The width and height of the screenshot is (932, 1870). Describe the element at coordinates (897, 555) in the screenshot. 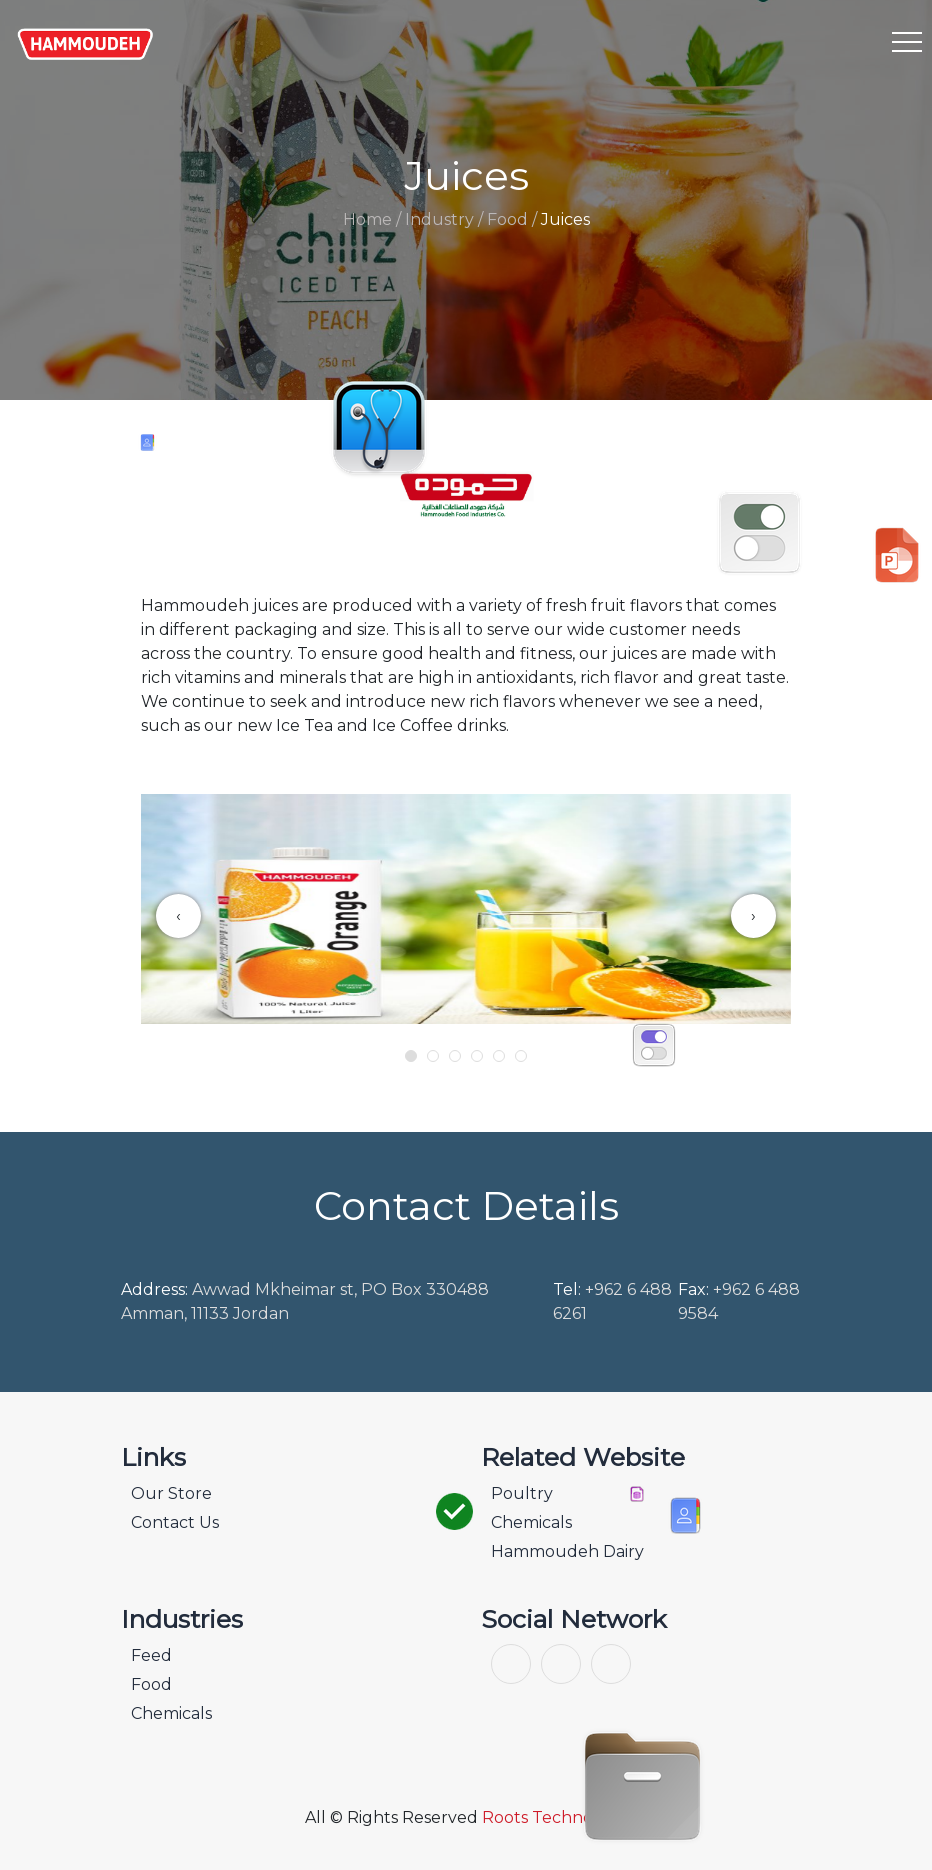

I see `open a PowerPoint presentation file` at that location.